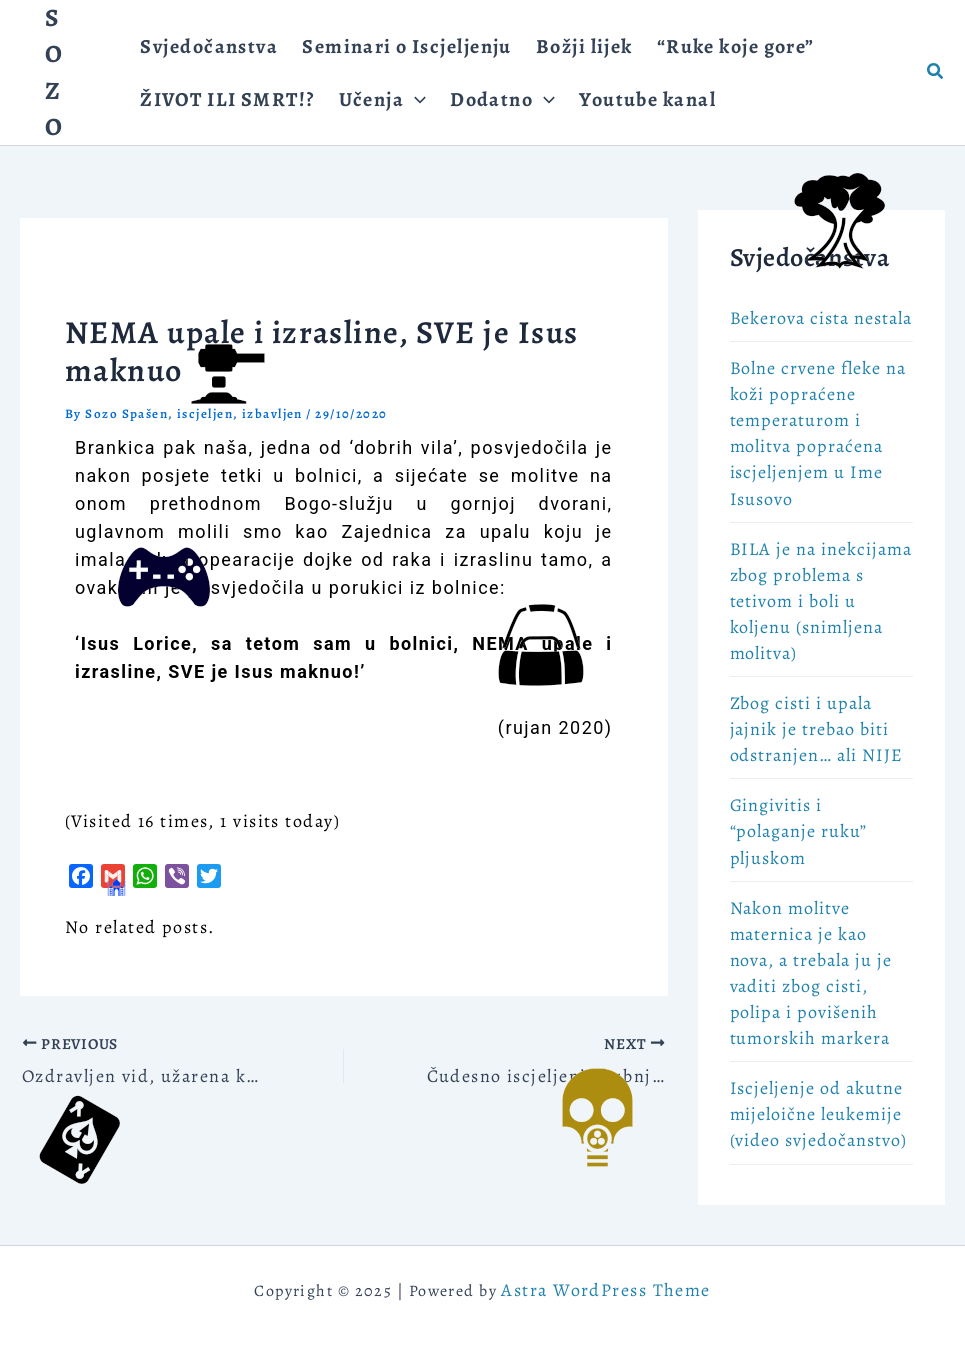  I want to click on ace of spades playing card, so click(79, 1139).